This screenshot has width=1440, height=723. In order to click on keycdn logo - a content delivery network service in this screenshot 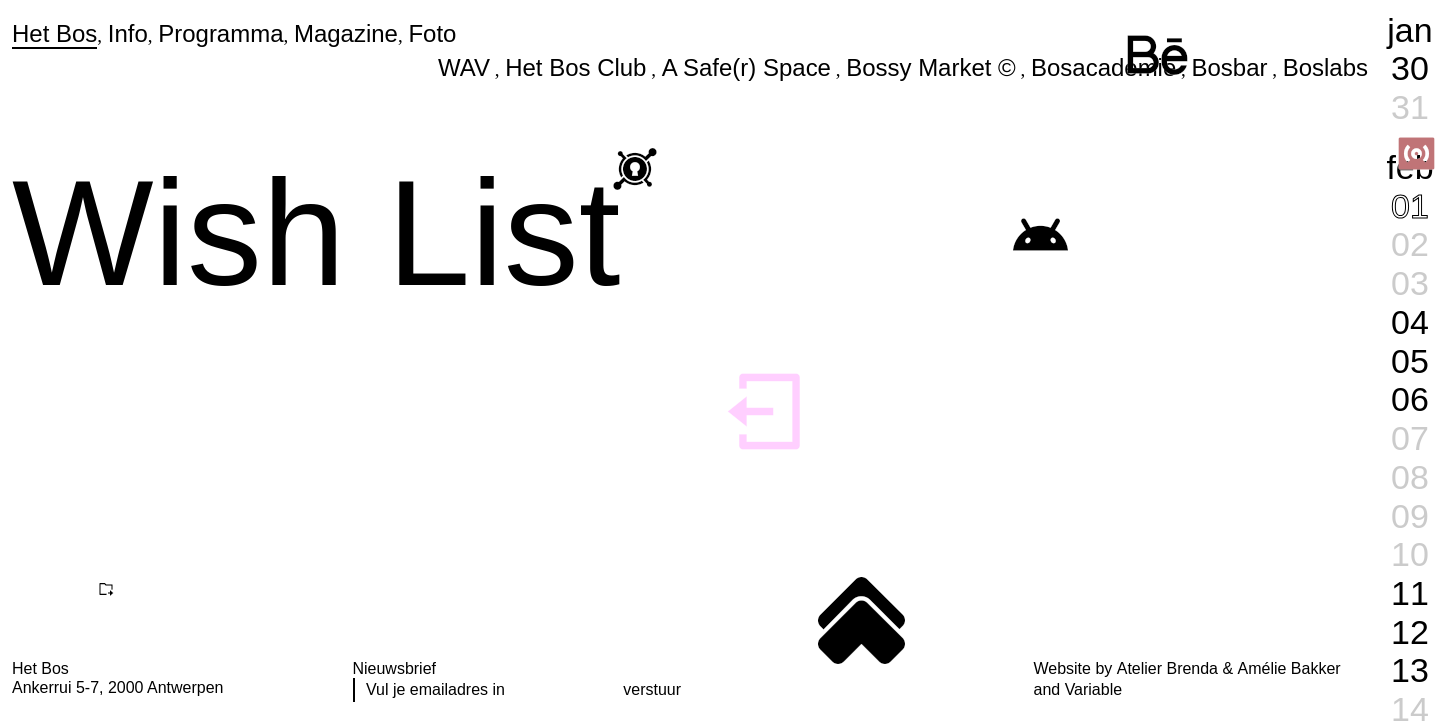, I will do `click(635, 169)`.